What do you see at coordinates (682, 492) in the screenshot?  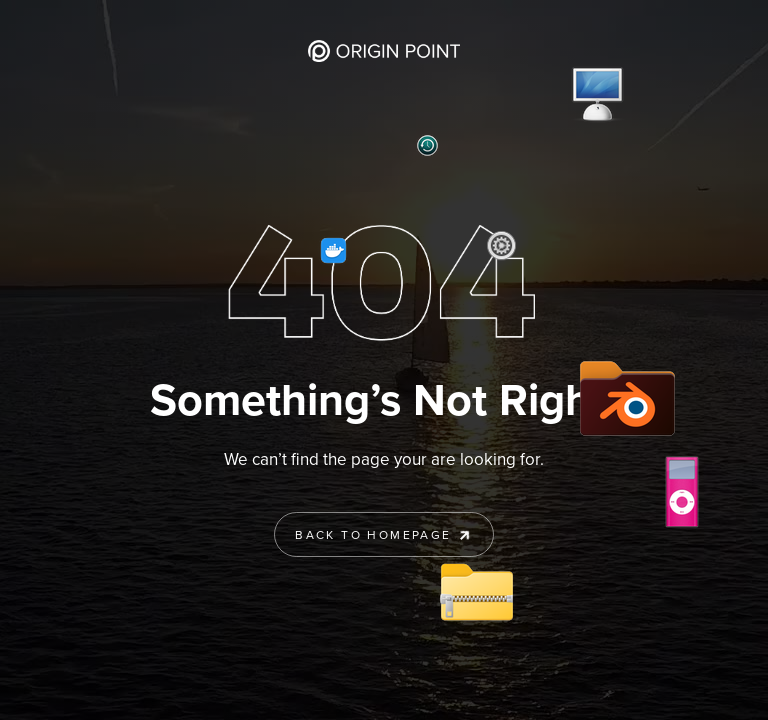 I see `iPod nano device in pink` at bounding box center [682, 492].